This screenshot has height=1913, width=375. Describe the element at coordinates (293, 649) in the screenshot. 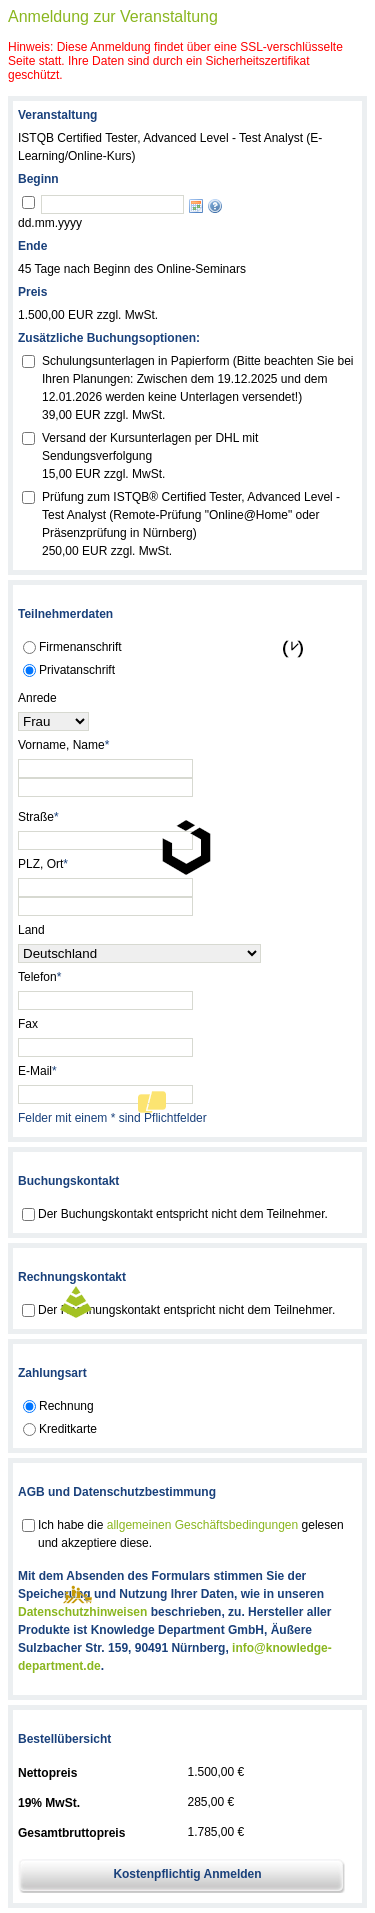

I see `date-fns javascript library logo` at that location.